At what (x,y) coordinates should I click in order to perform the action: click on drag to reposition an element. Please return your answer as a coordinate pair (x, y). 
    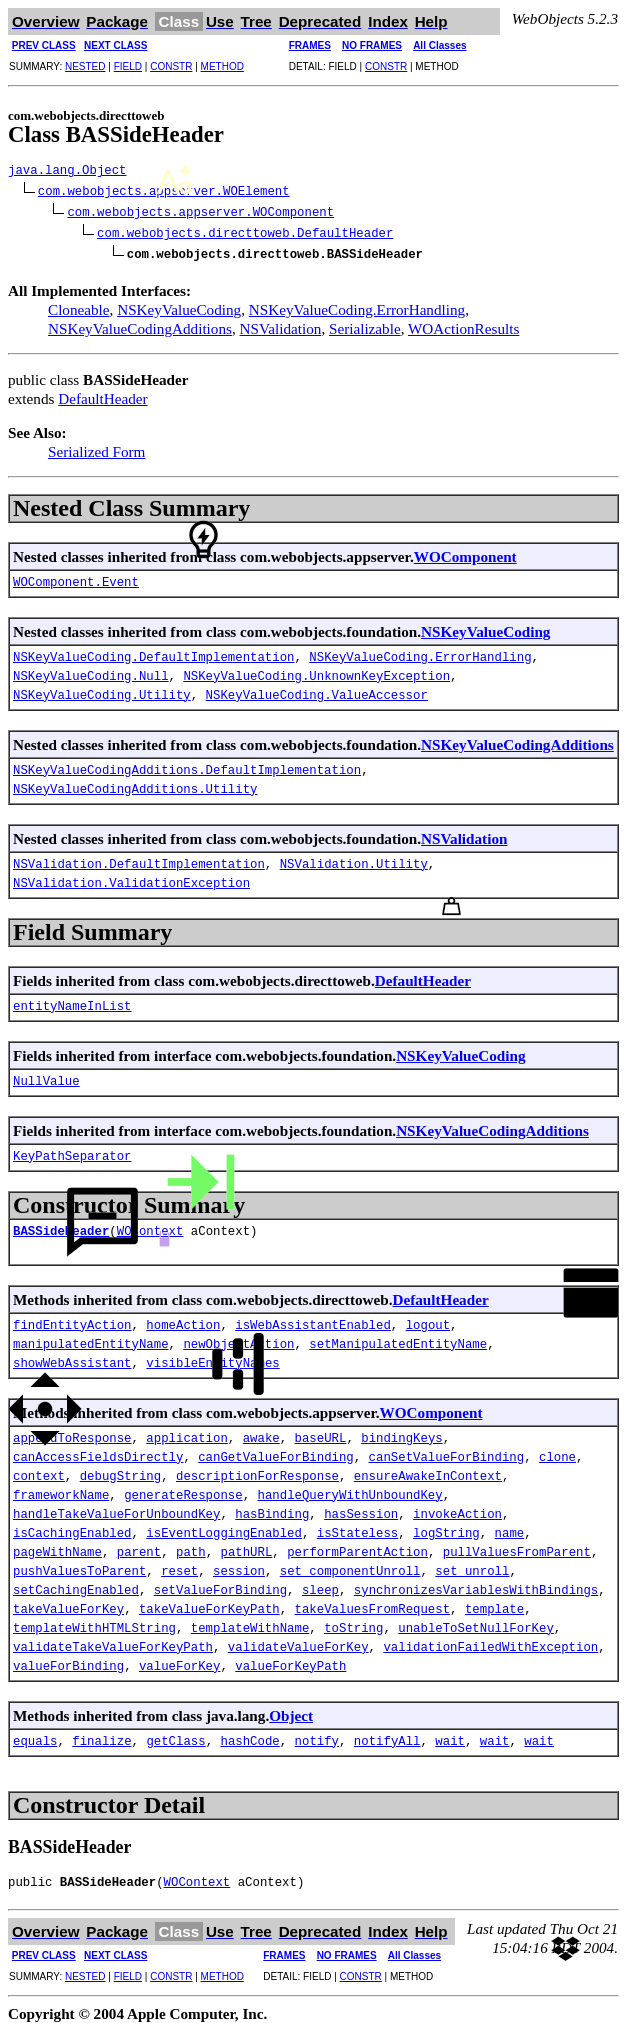
    Looking at the image, I should click on (45, 1409).